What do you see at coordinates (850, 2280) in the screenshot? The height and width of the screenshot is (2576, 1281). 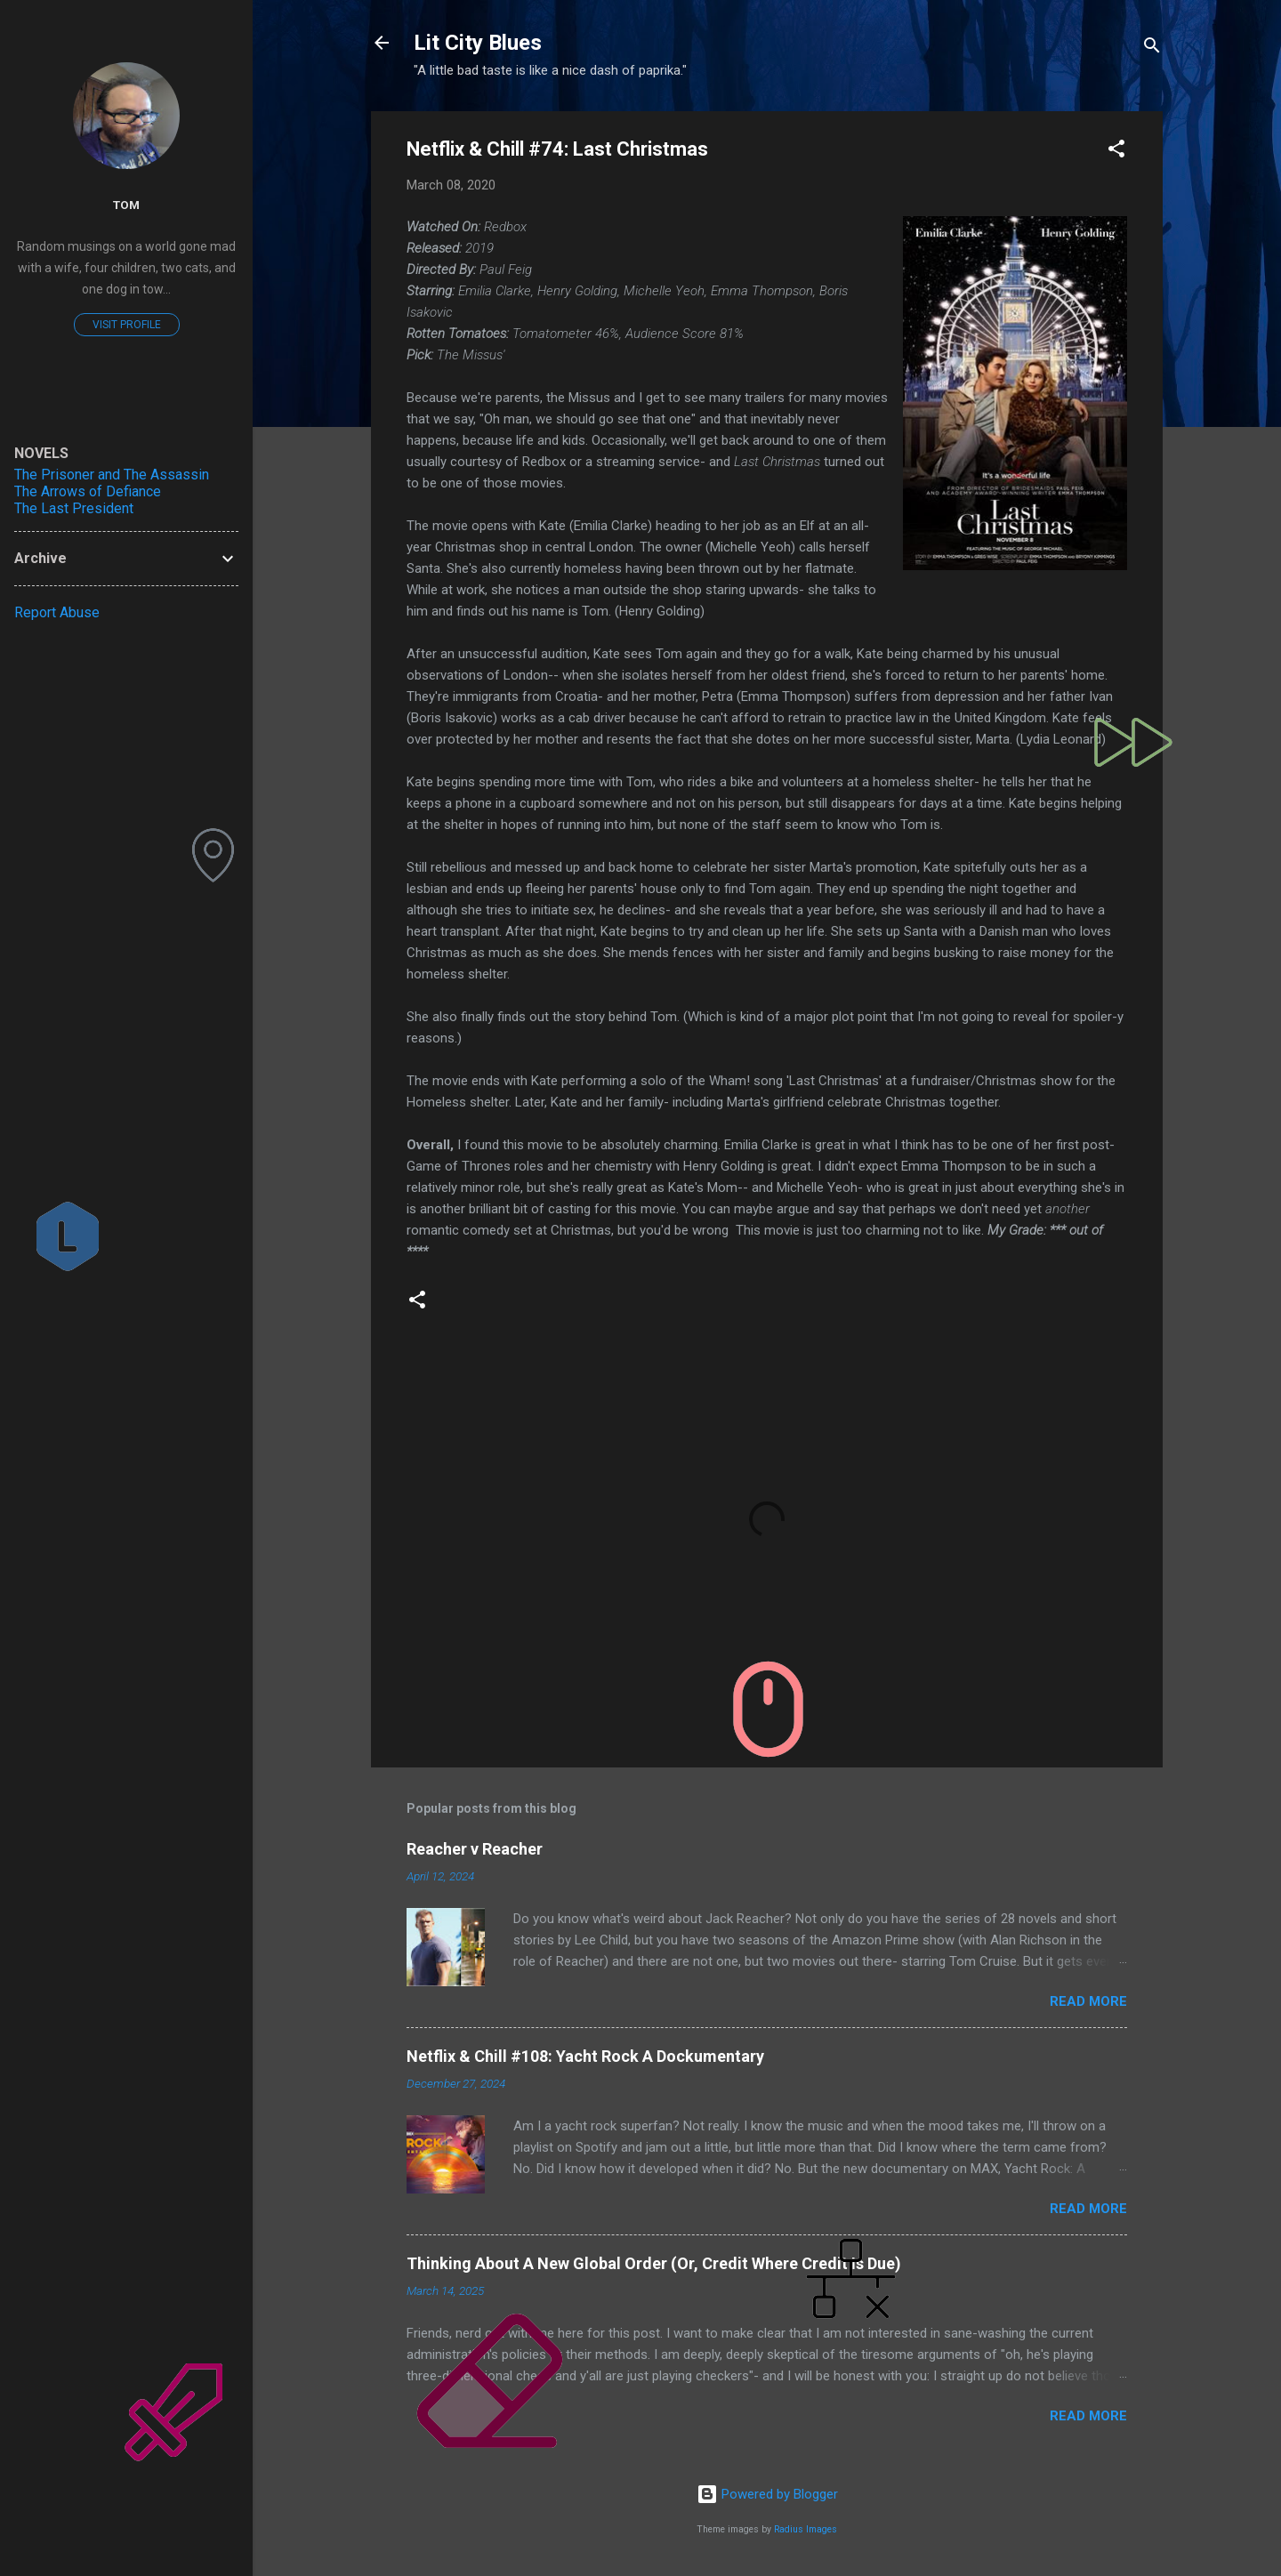 I see `network connection failed or unavailable` at bounding box center [850, 2280].